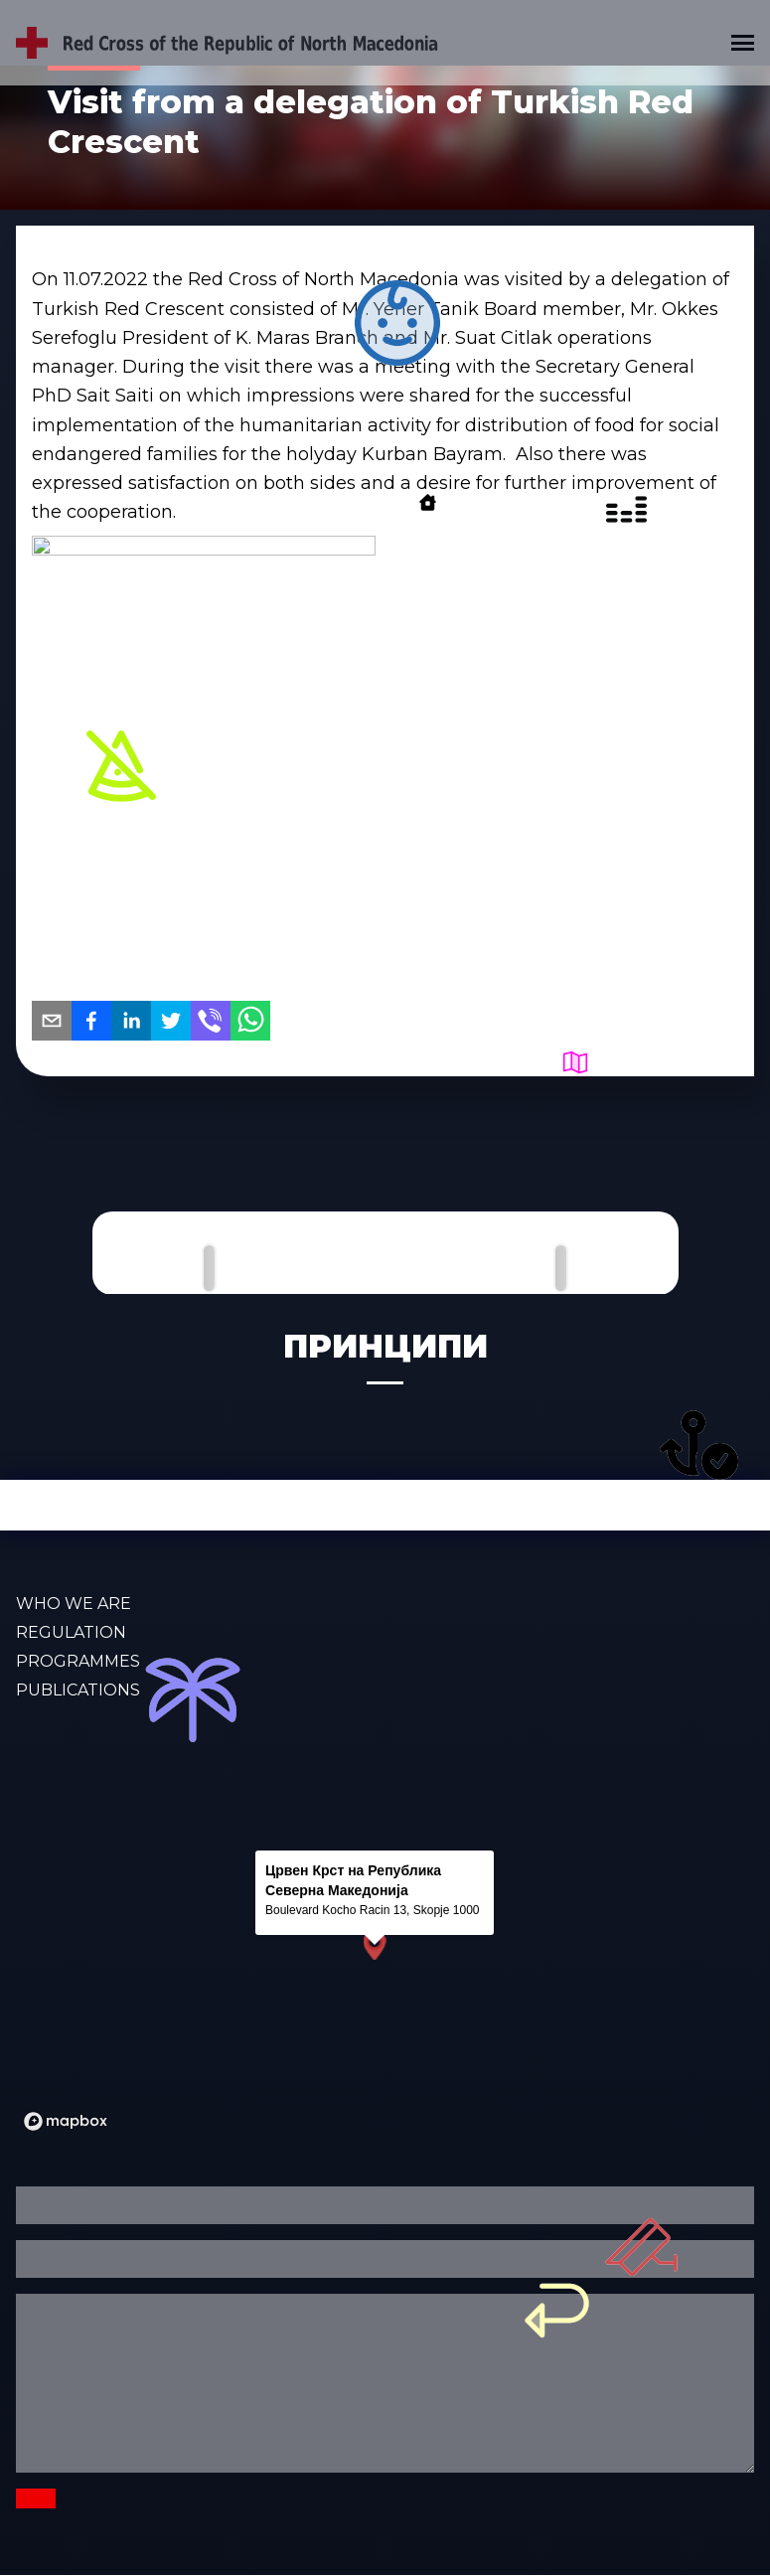 The width and height of the screenshot is (770, 2576). I want to click on indicates tropical or beach-themed content, so click(193, 1698).